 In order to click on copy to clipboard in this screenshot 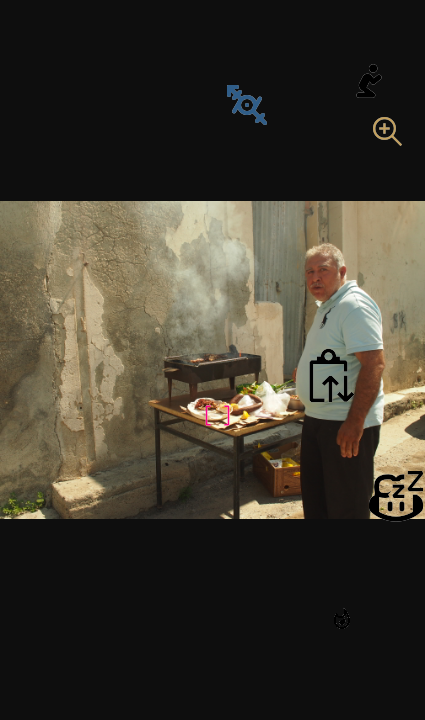, I will do `click(328, 375)`.